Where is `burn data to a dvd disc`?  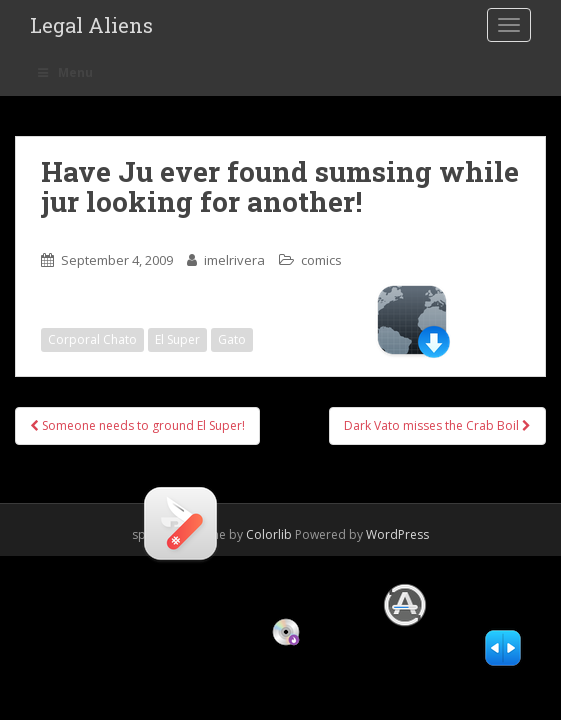 burn data to a dvd disc is located at coordinates (286, 632).